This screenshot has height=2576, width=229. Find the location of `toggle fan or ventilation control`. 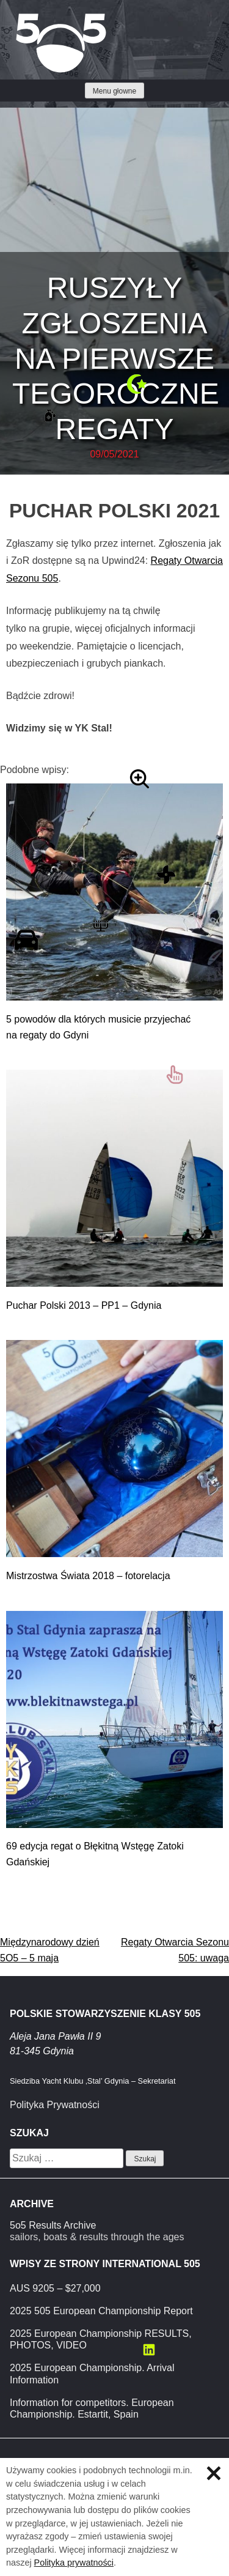

toggle fan or ventilation control is located at coordinates (166, 875).